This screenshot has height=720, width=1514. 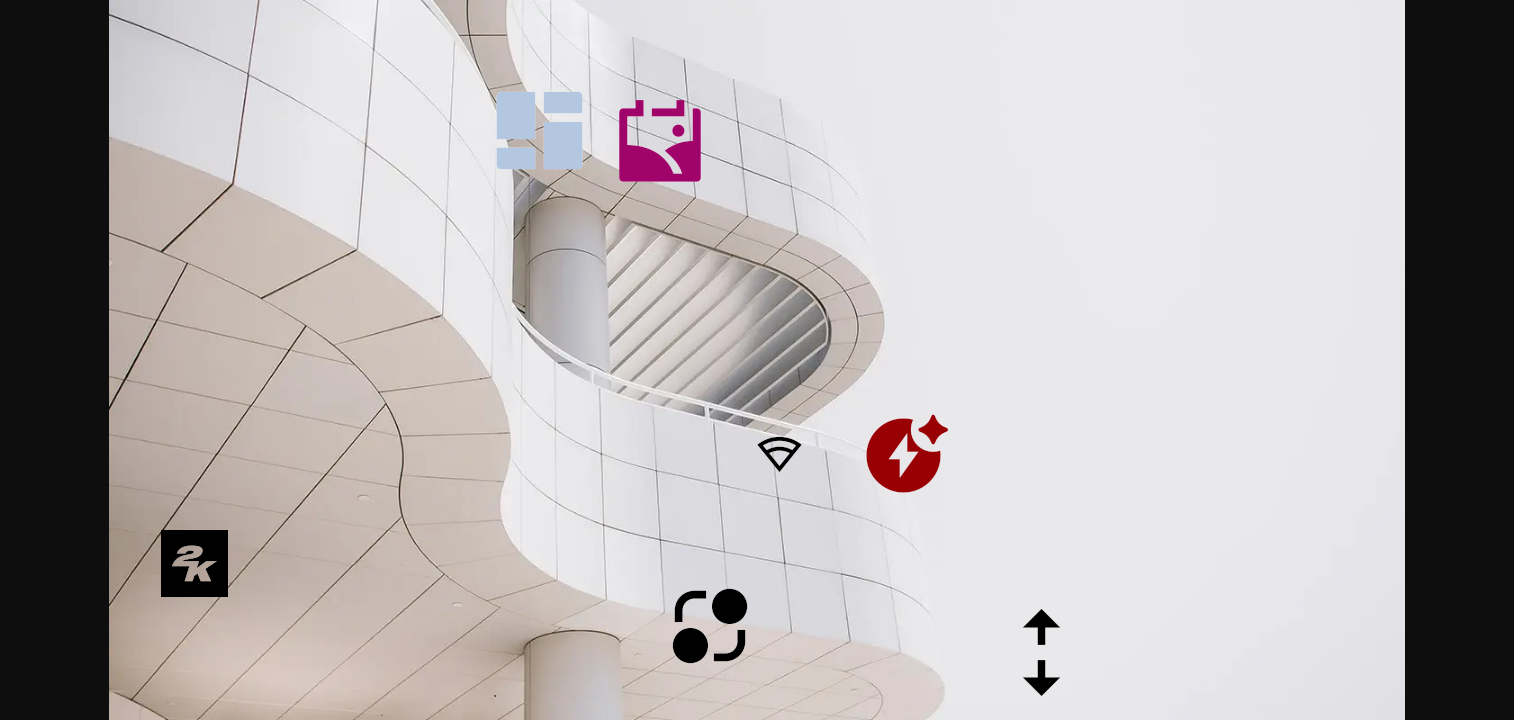 I want to click on exchange or swap between two items, so click(x=710, y=626).